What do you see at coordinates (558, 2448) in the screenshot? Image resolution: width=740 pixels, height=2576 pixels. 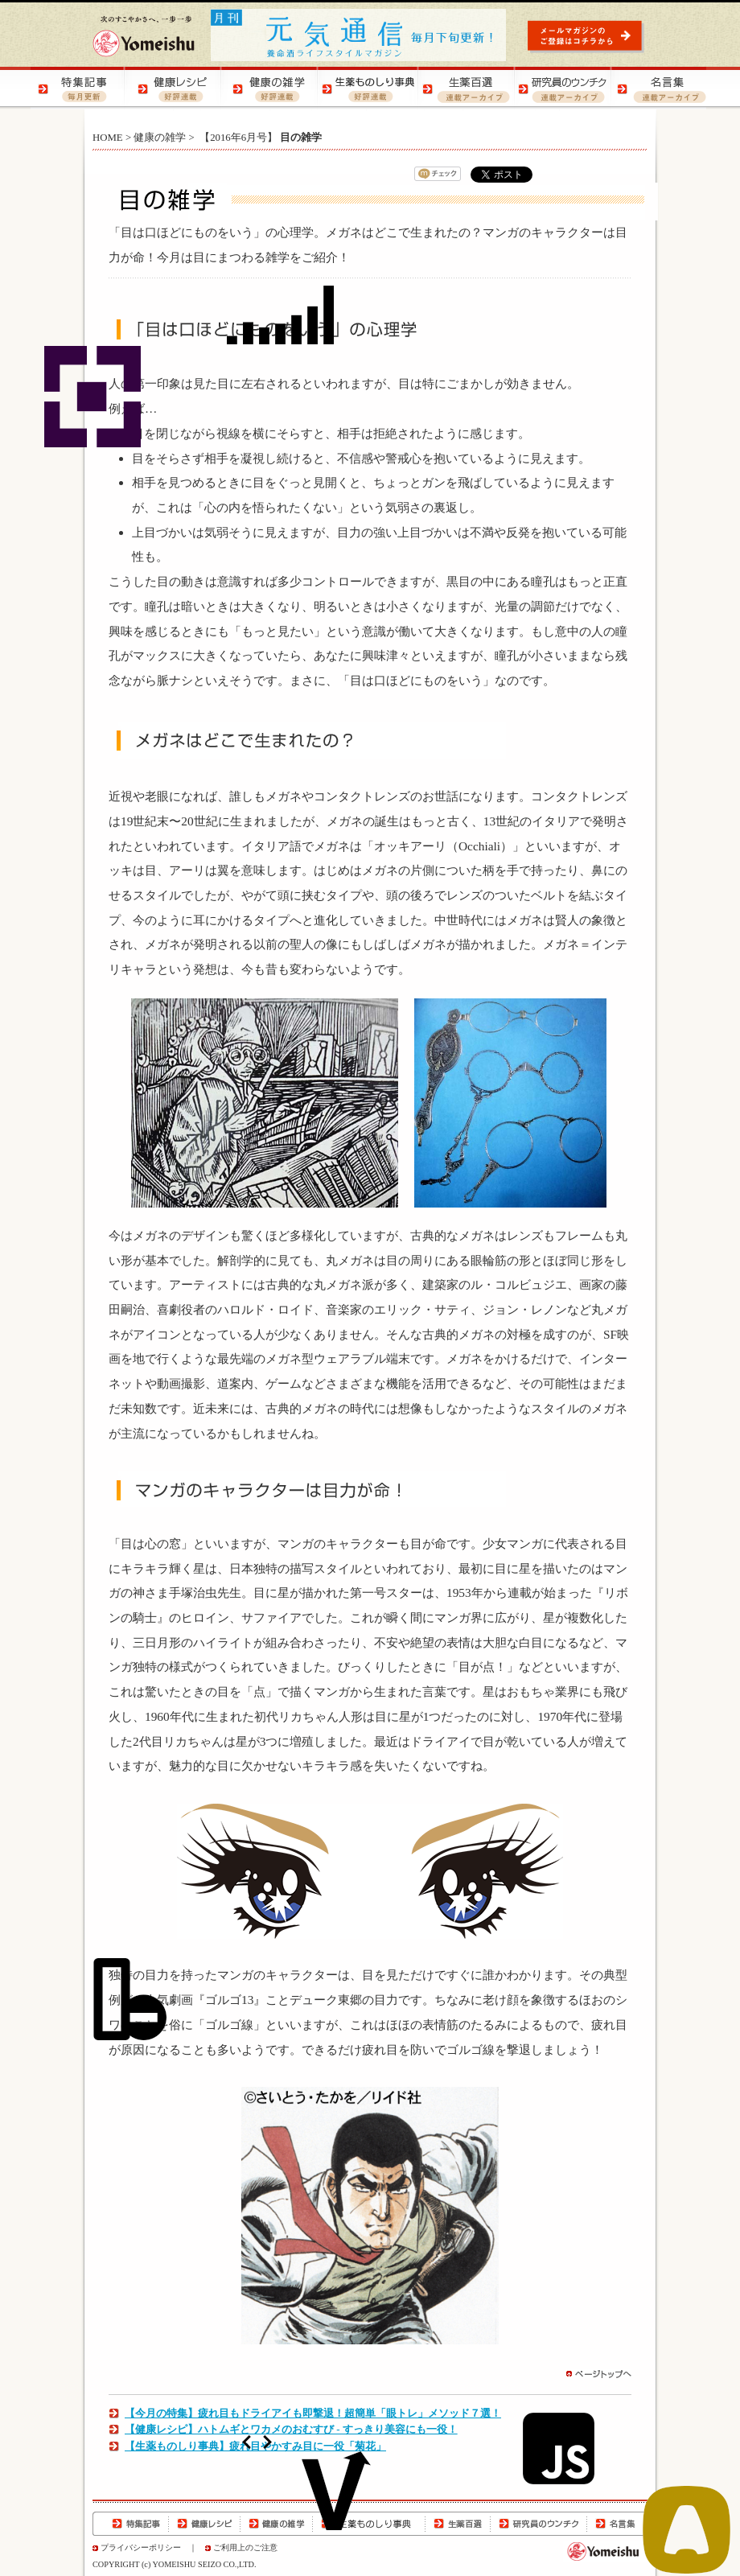 I see `JavaScript programming language logo` at bounding box center [558, 2448].